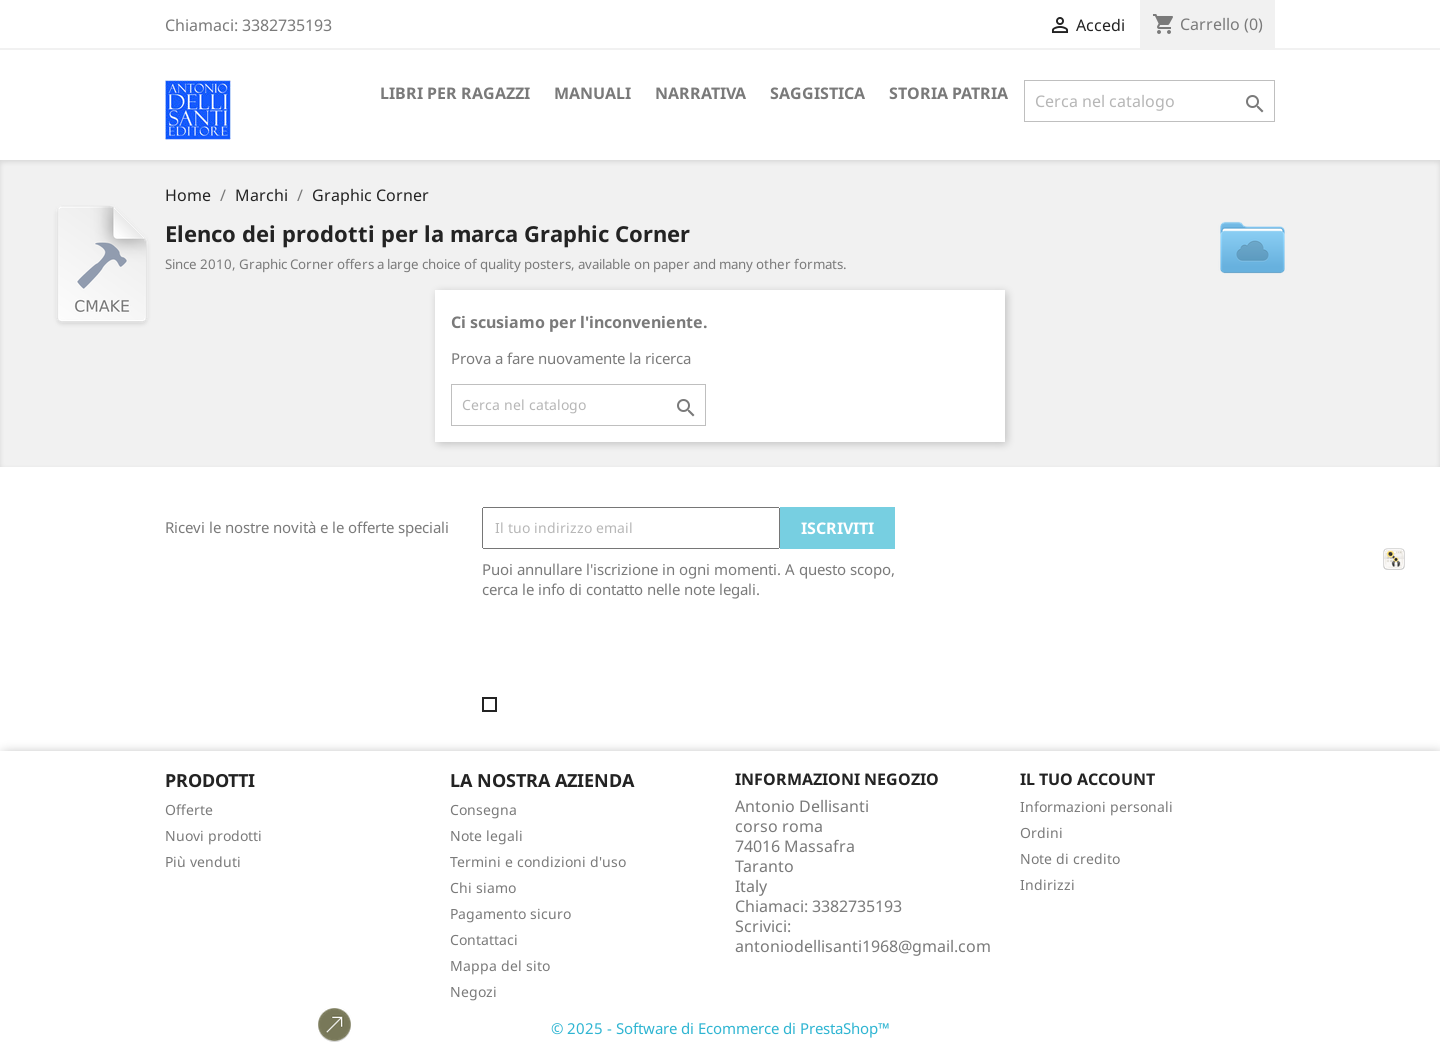 The height and width of the screenshot is (1054, 1440). What do you see at coordinates (334, 1024) in the screenshot?
I see `indicates a symbolic link or shortcut to another file` at bounding box center [334, 1024].